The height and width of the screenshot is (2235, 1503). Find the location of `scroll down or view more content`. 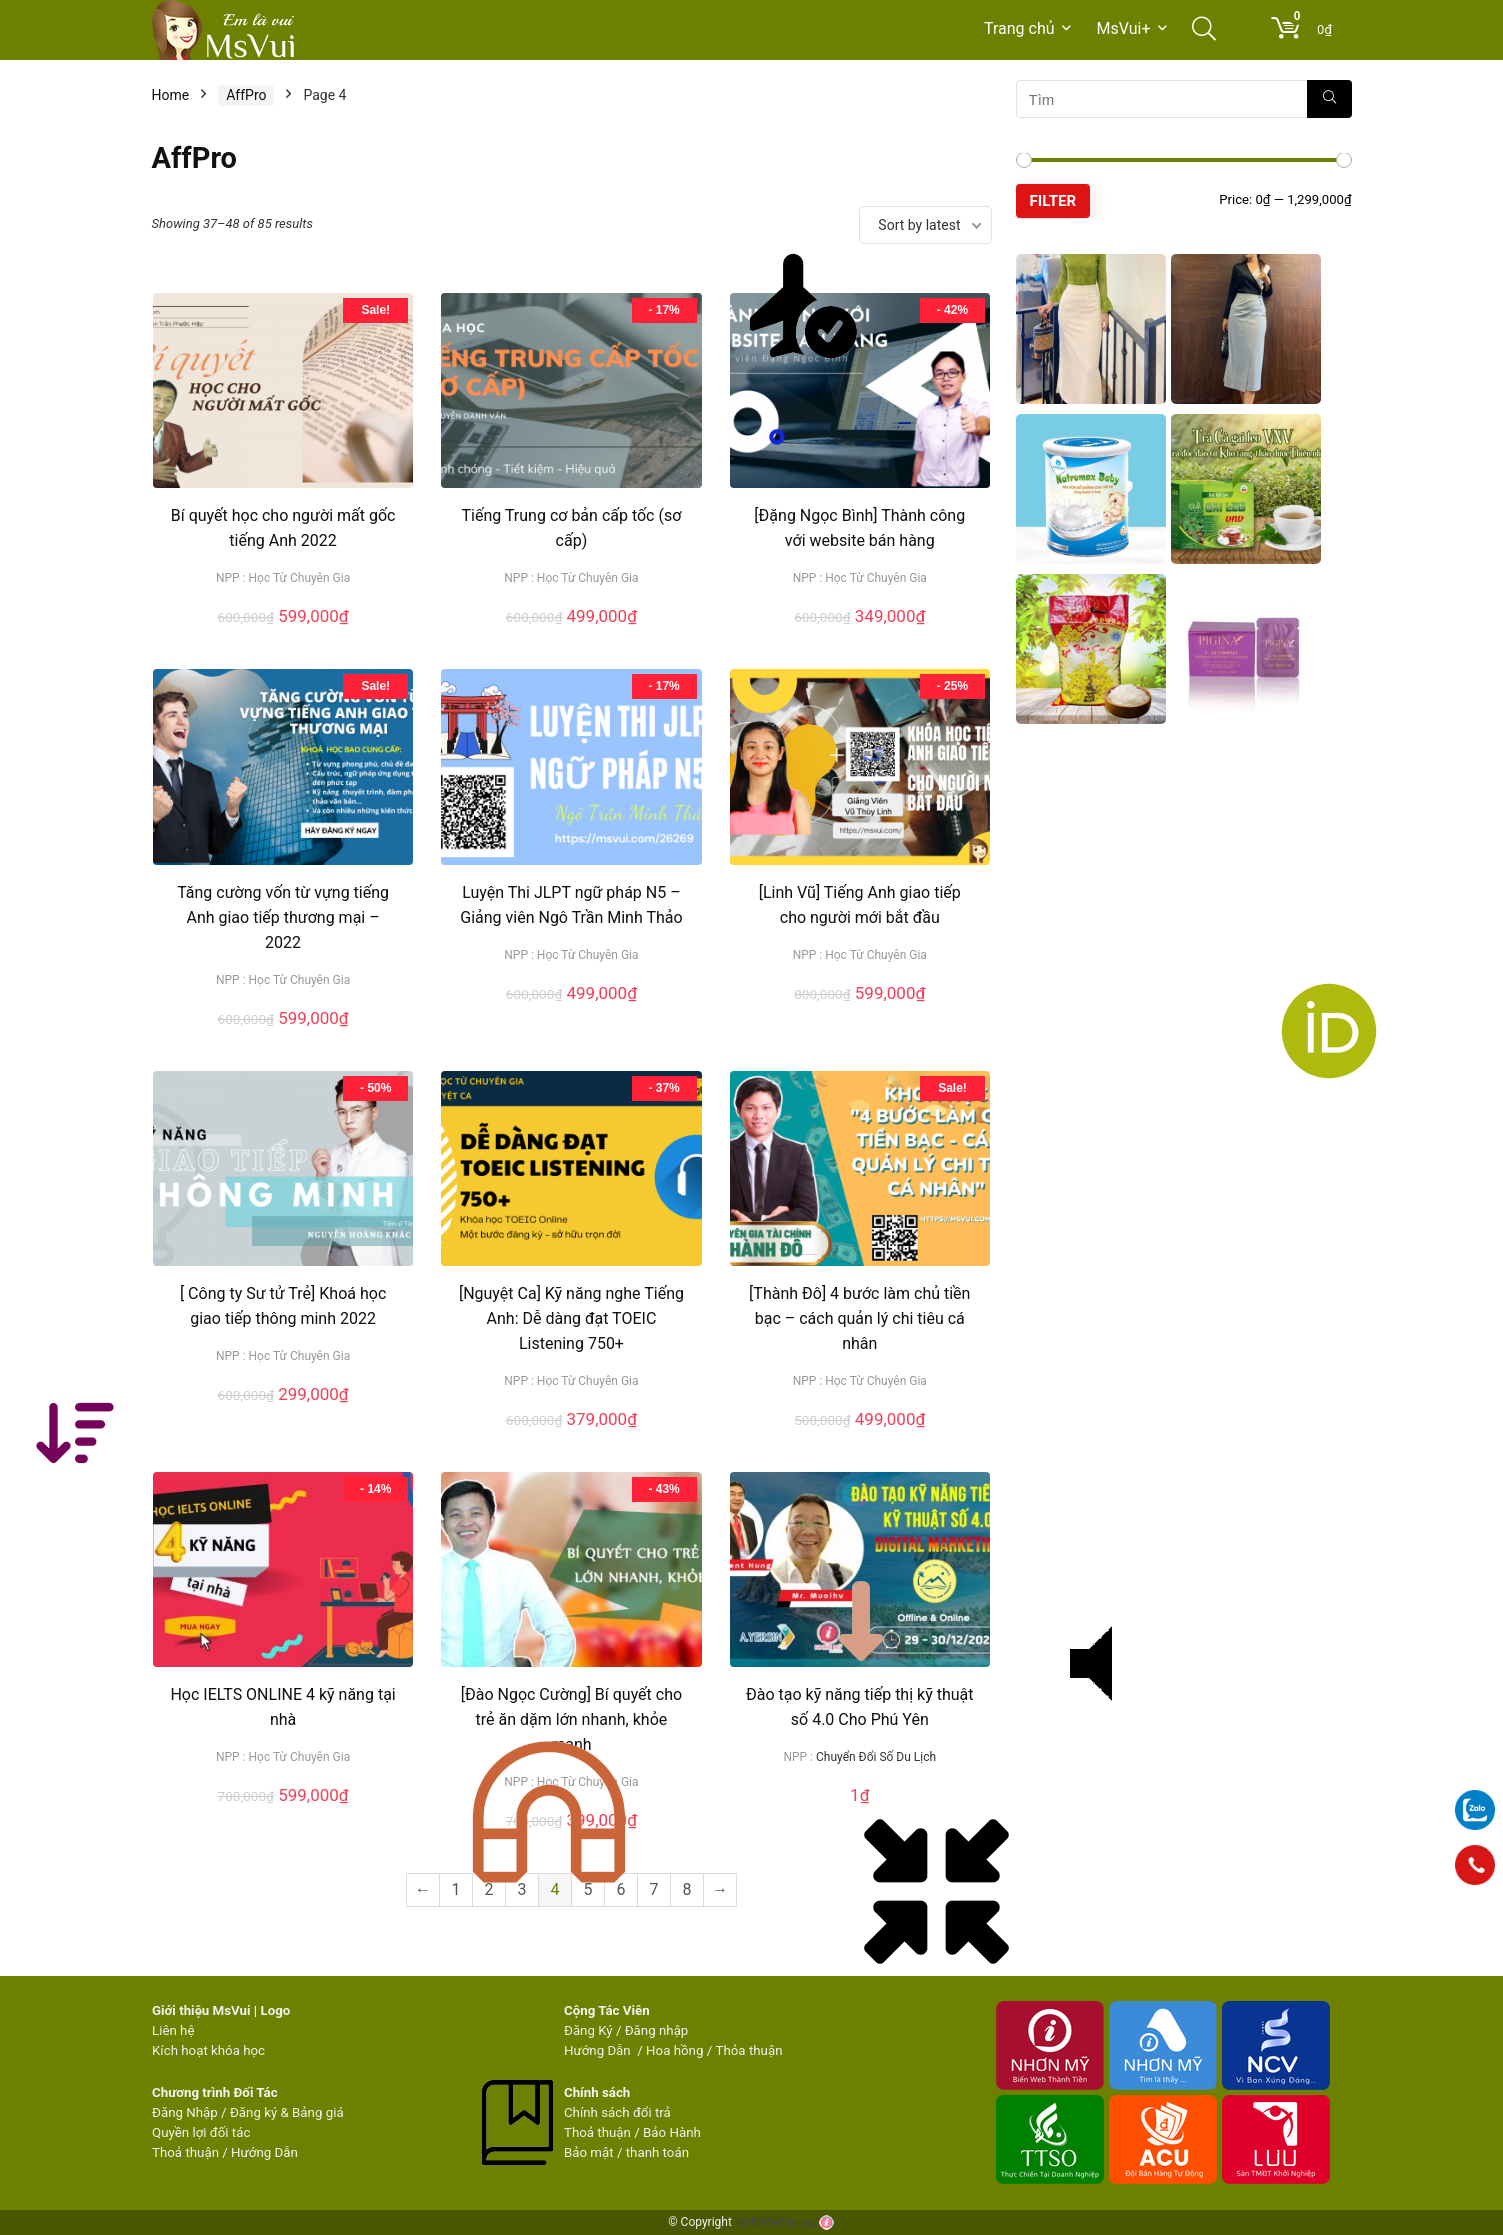

scroll down or view more content is located at coordinates (861, 1621).